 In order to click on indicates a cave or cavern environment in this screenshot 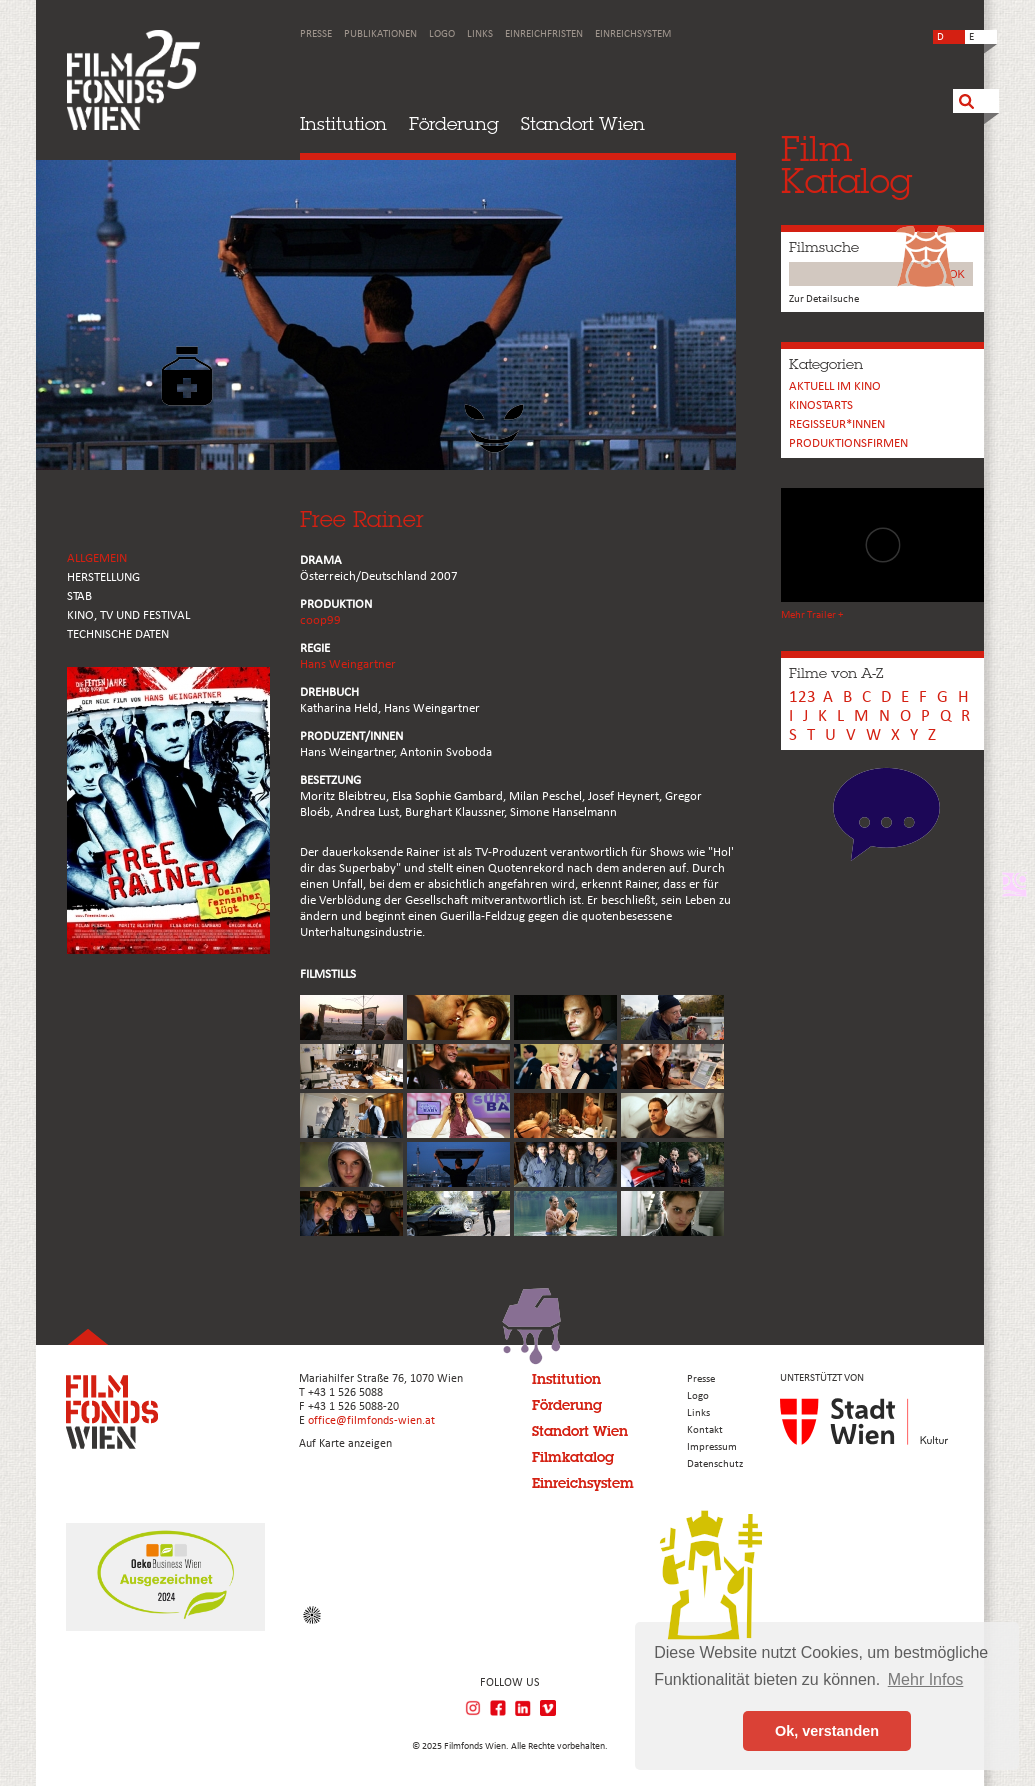, I will do `click(534, 1326)`.